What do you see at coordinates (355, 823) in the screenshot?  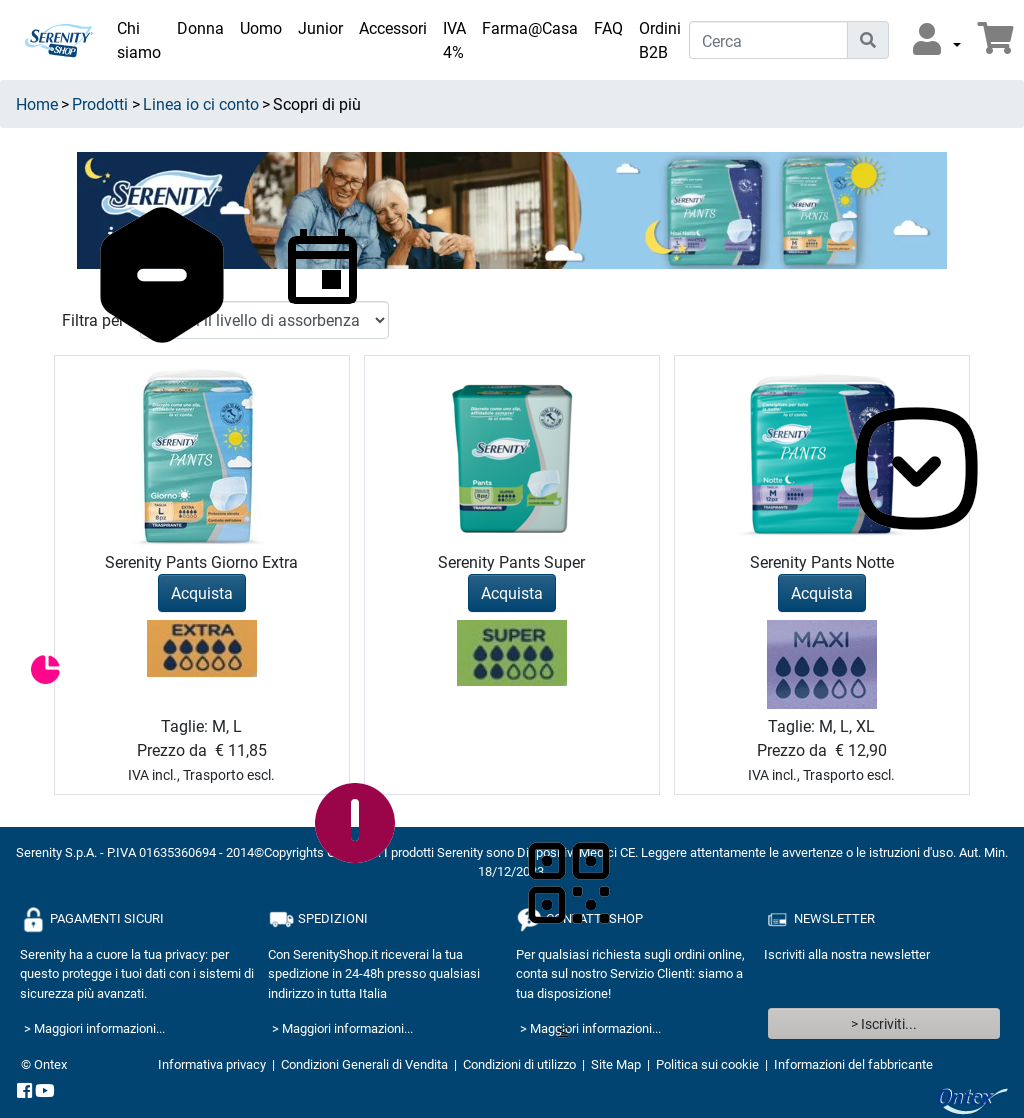 I see `indicates 6 o'clock or half past the hour` at bounding box center [355, 823].